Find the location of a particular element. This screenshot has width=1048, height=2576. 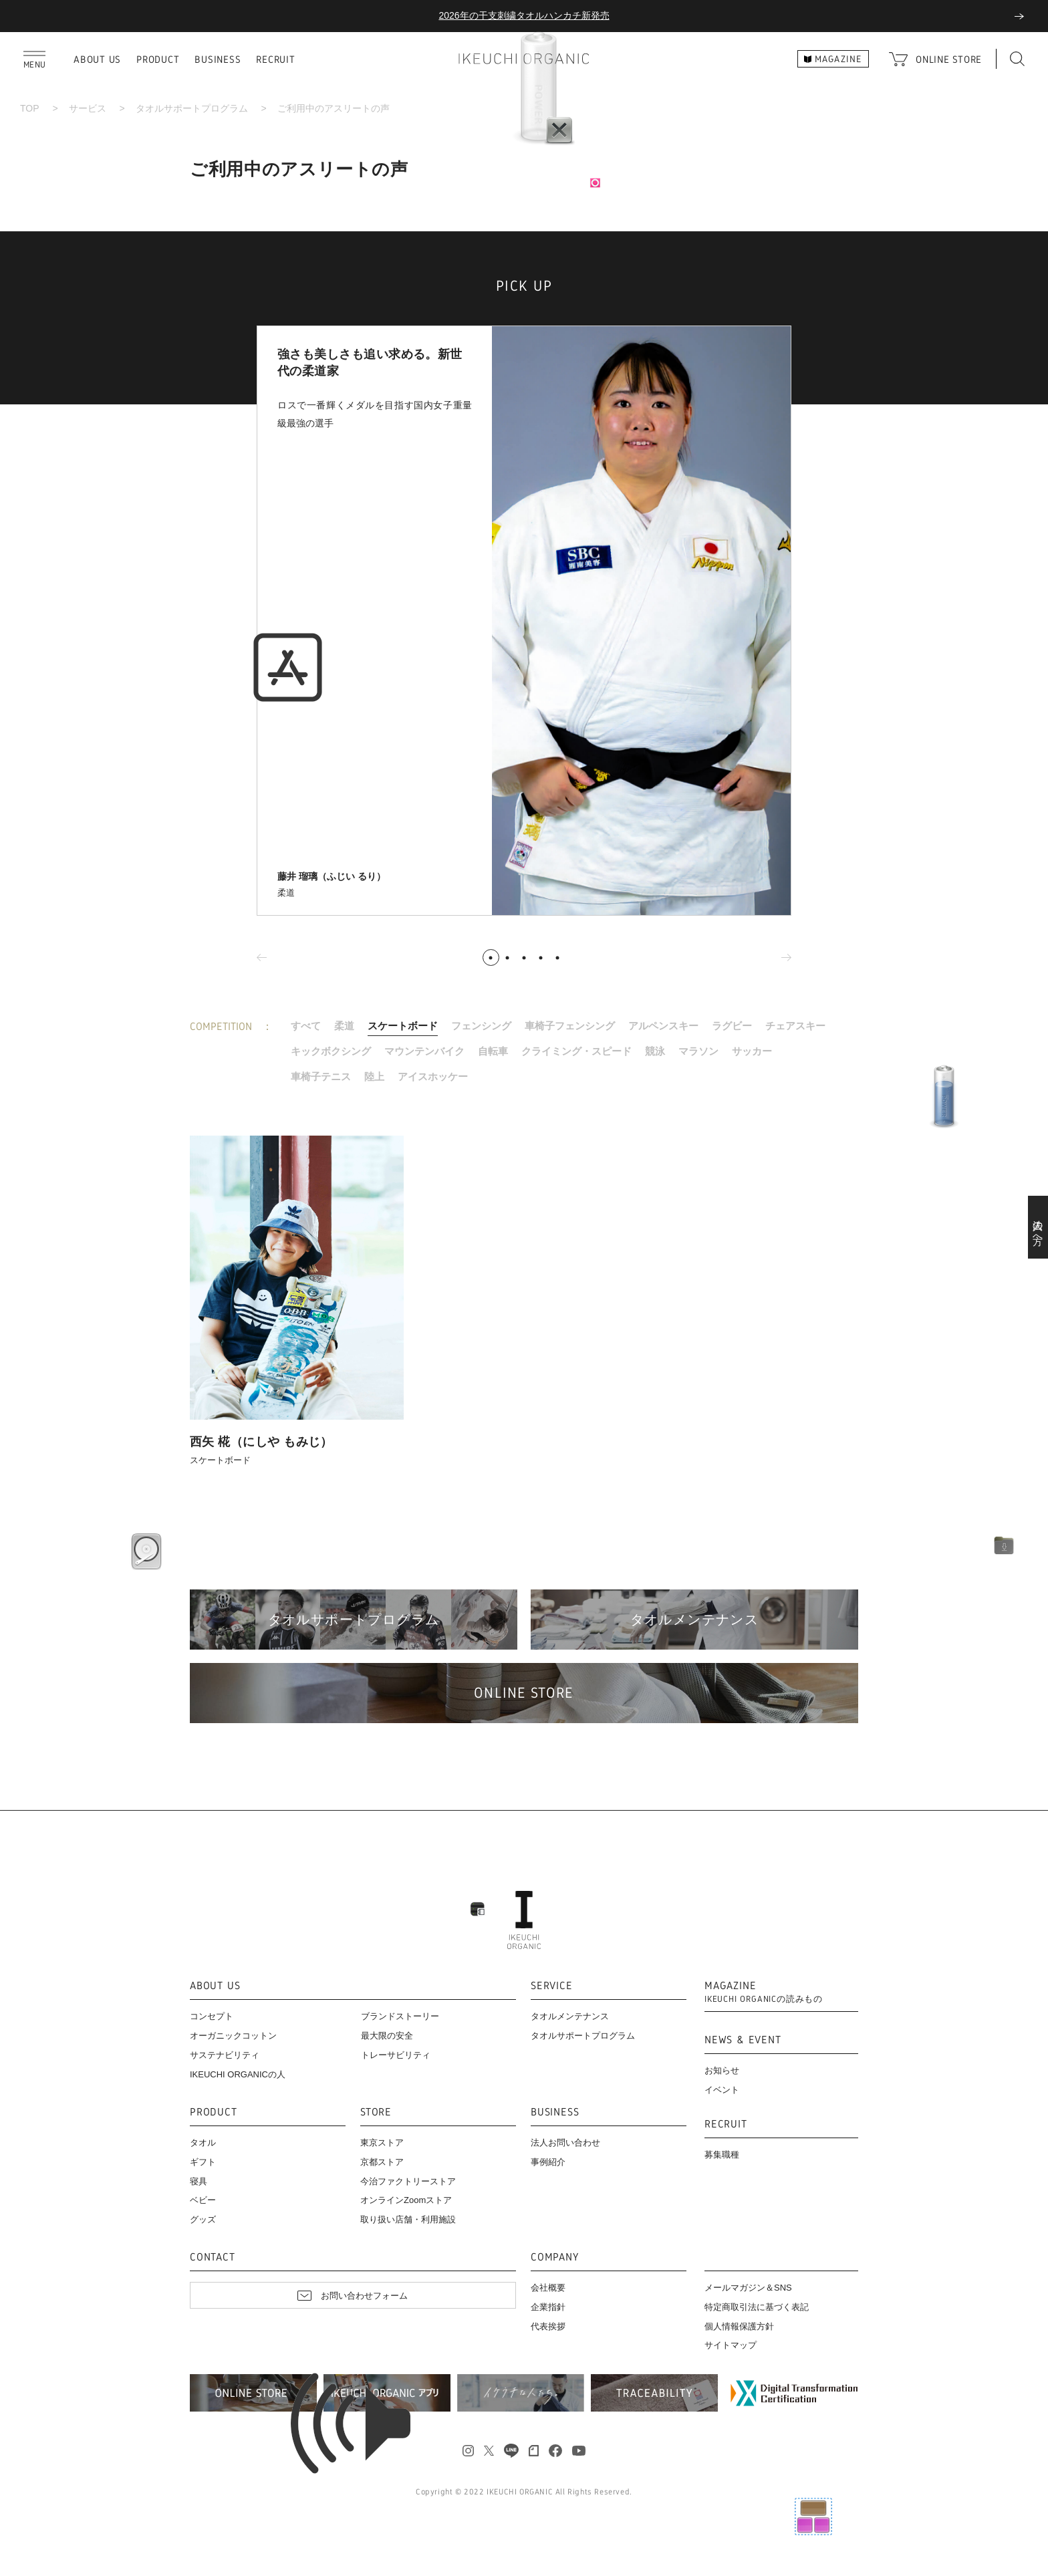

open disk utility application is located at coordinates (146, 1551).